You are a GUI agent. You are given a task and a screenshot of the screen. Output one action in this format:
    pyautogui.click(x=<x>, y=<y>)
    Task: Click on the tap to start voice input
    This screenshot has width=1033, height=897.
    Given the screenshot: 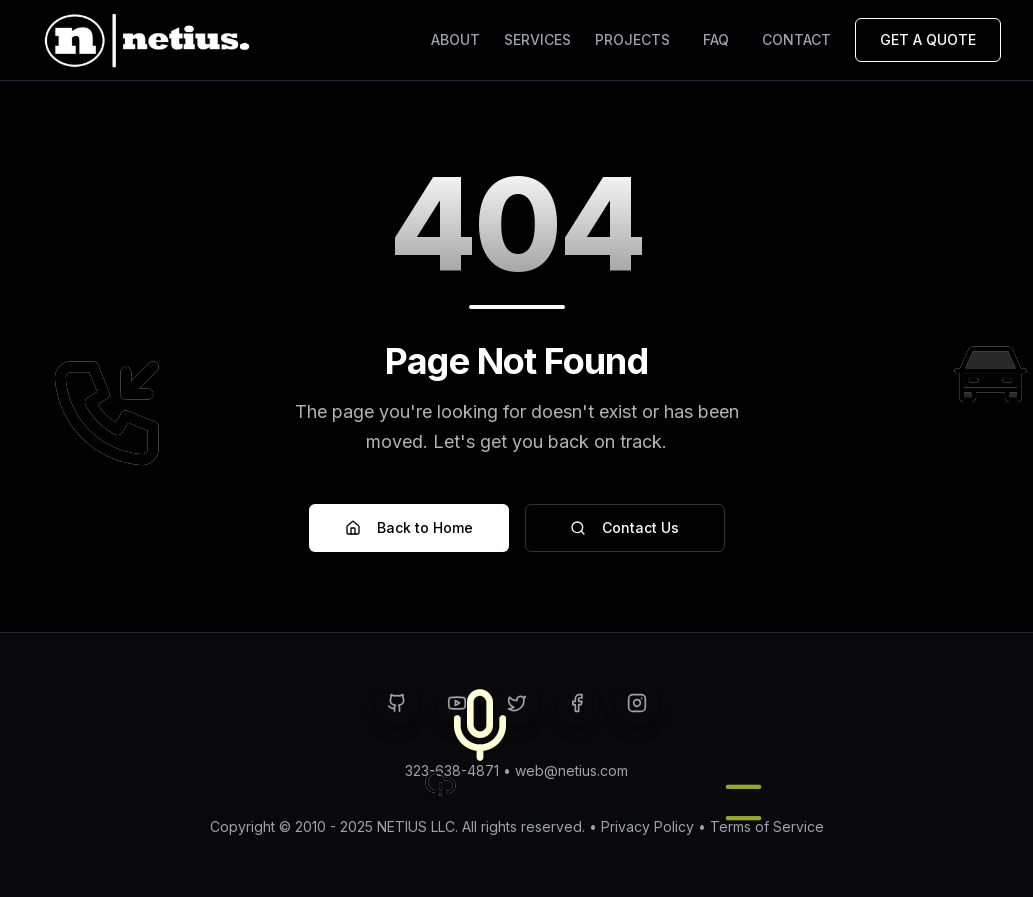 What is the action you would take?
    pyautogui.click(x=480, y=725)
    